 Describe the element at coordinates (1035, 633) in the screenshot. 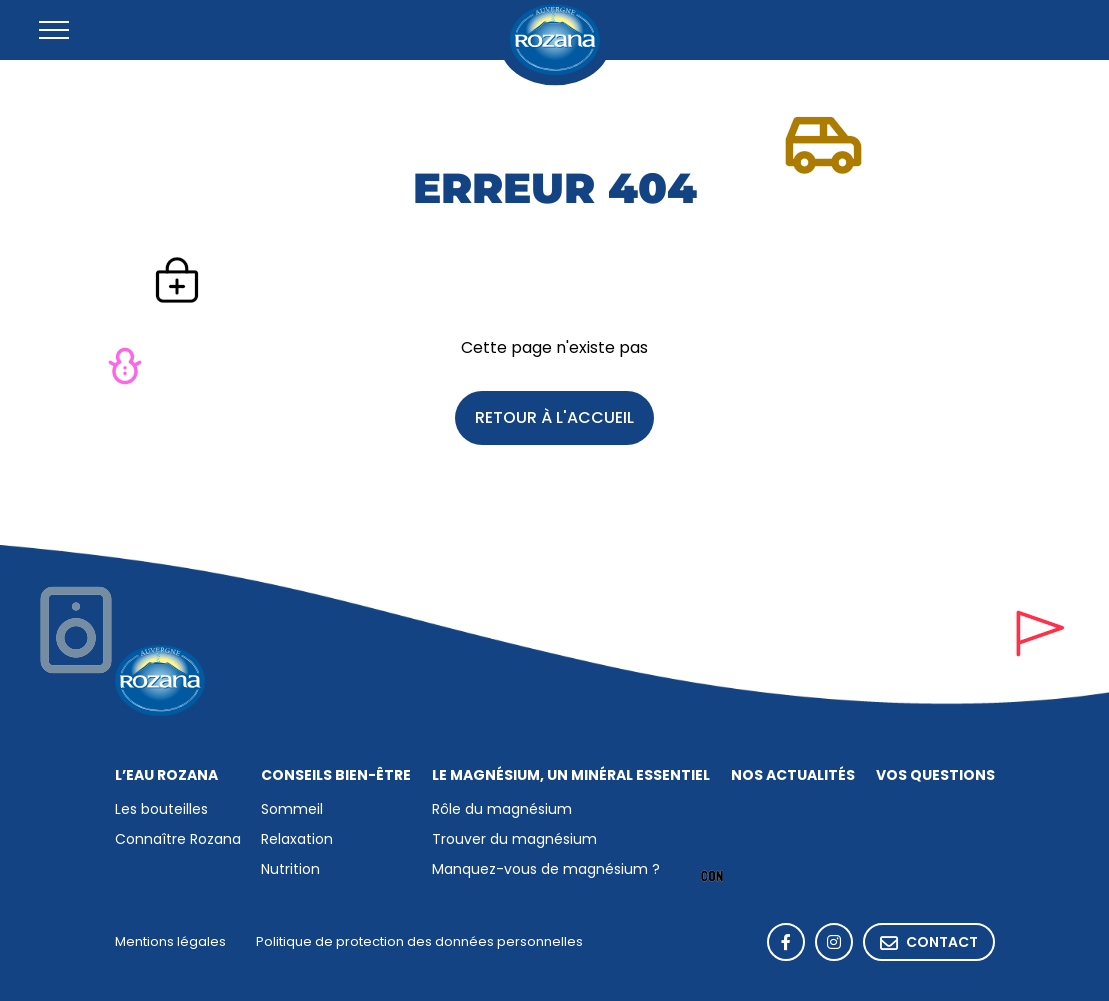

I see `flag or mark an item for follow-up` at that location.